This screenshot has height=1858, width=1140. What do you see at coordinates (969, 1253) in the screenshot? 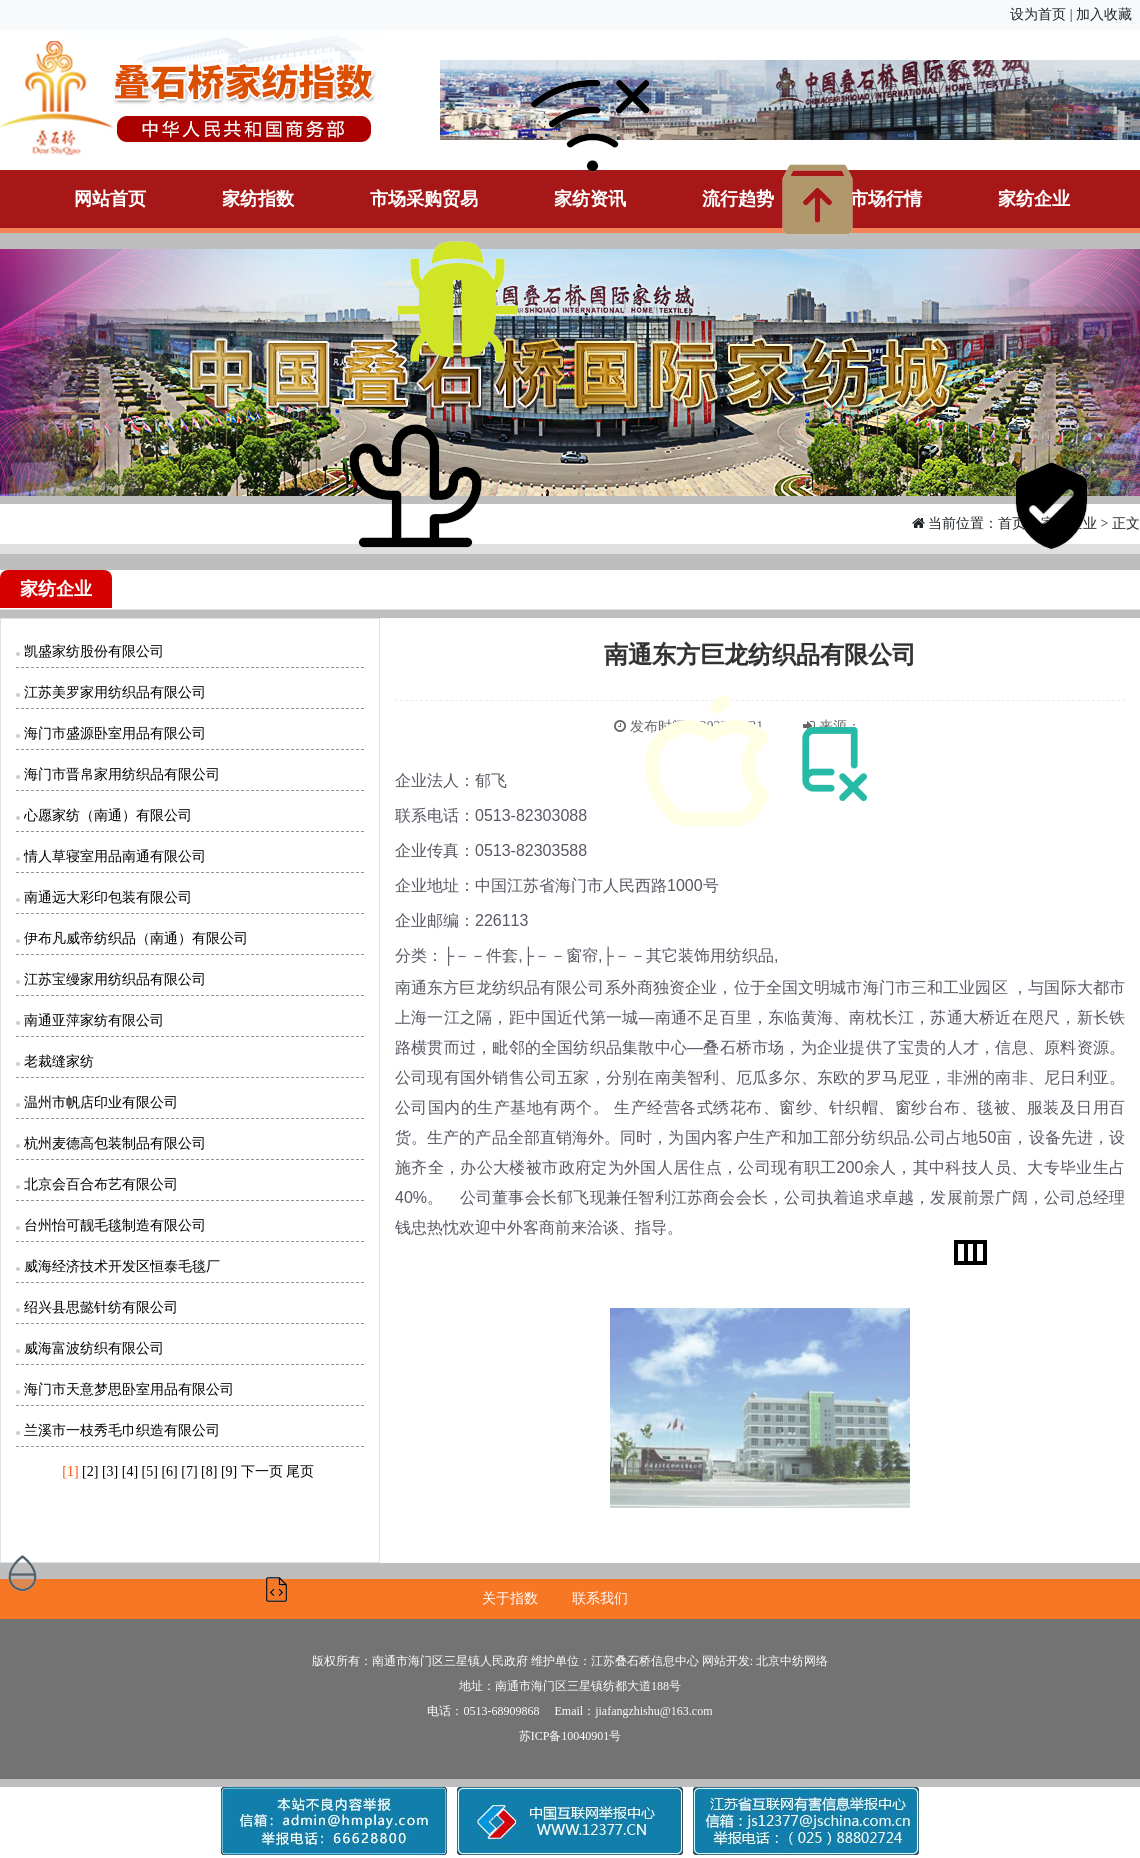
I see `switch to column view layout` at bounding box center [969, 1253].